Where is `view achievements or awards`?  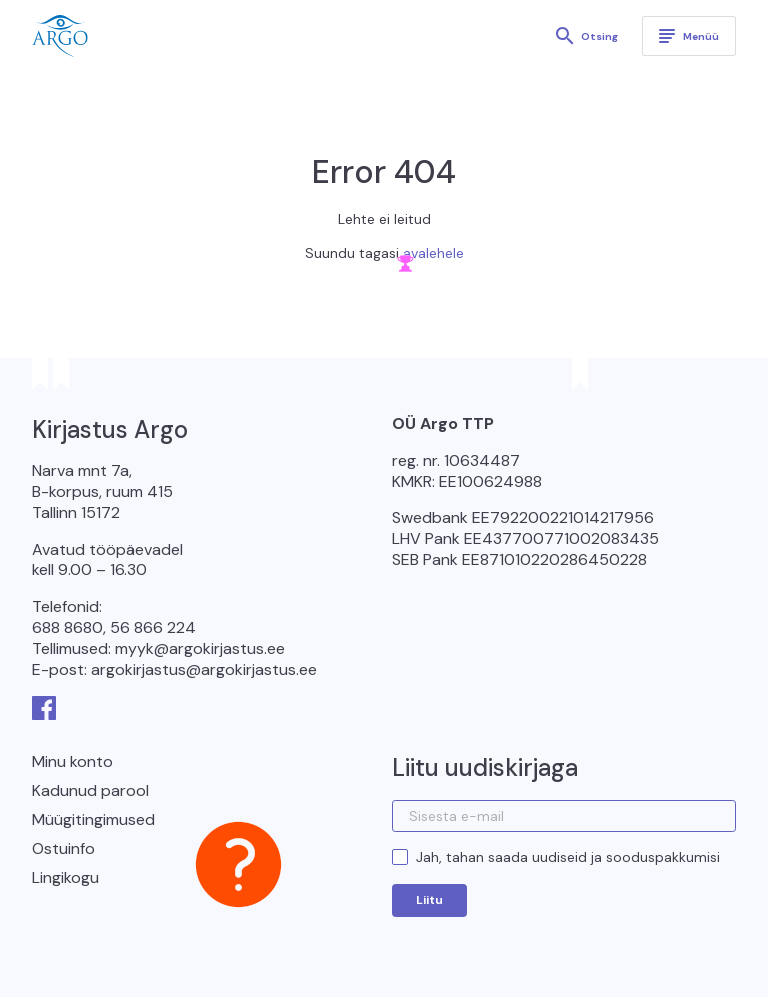
view achievements or awards is located at coordinates (405, 263).